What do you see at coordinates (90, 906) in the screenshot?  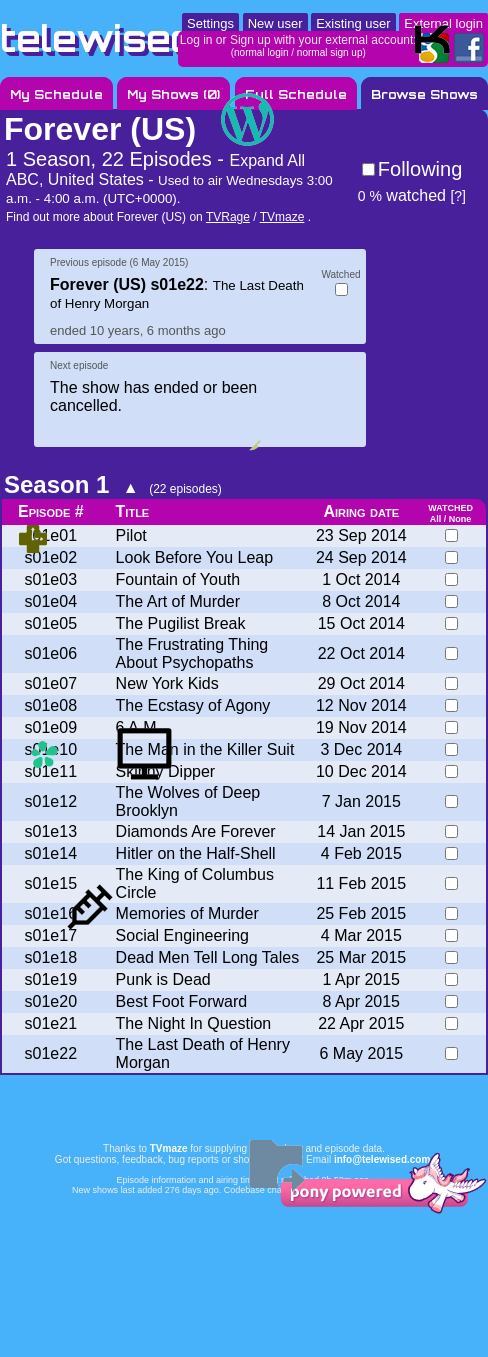 I see `access vaccination or immunization records` at bounding box center [90, 906].